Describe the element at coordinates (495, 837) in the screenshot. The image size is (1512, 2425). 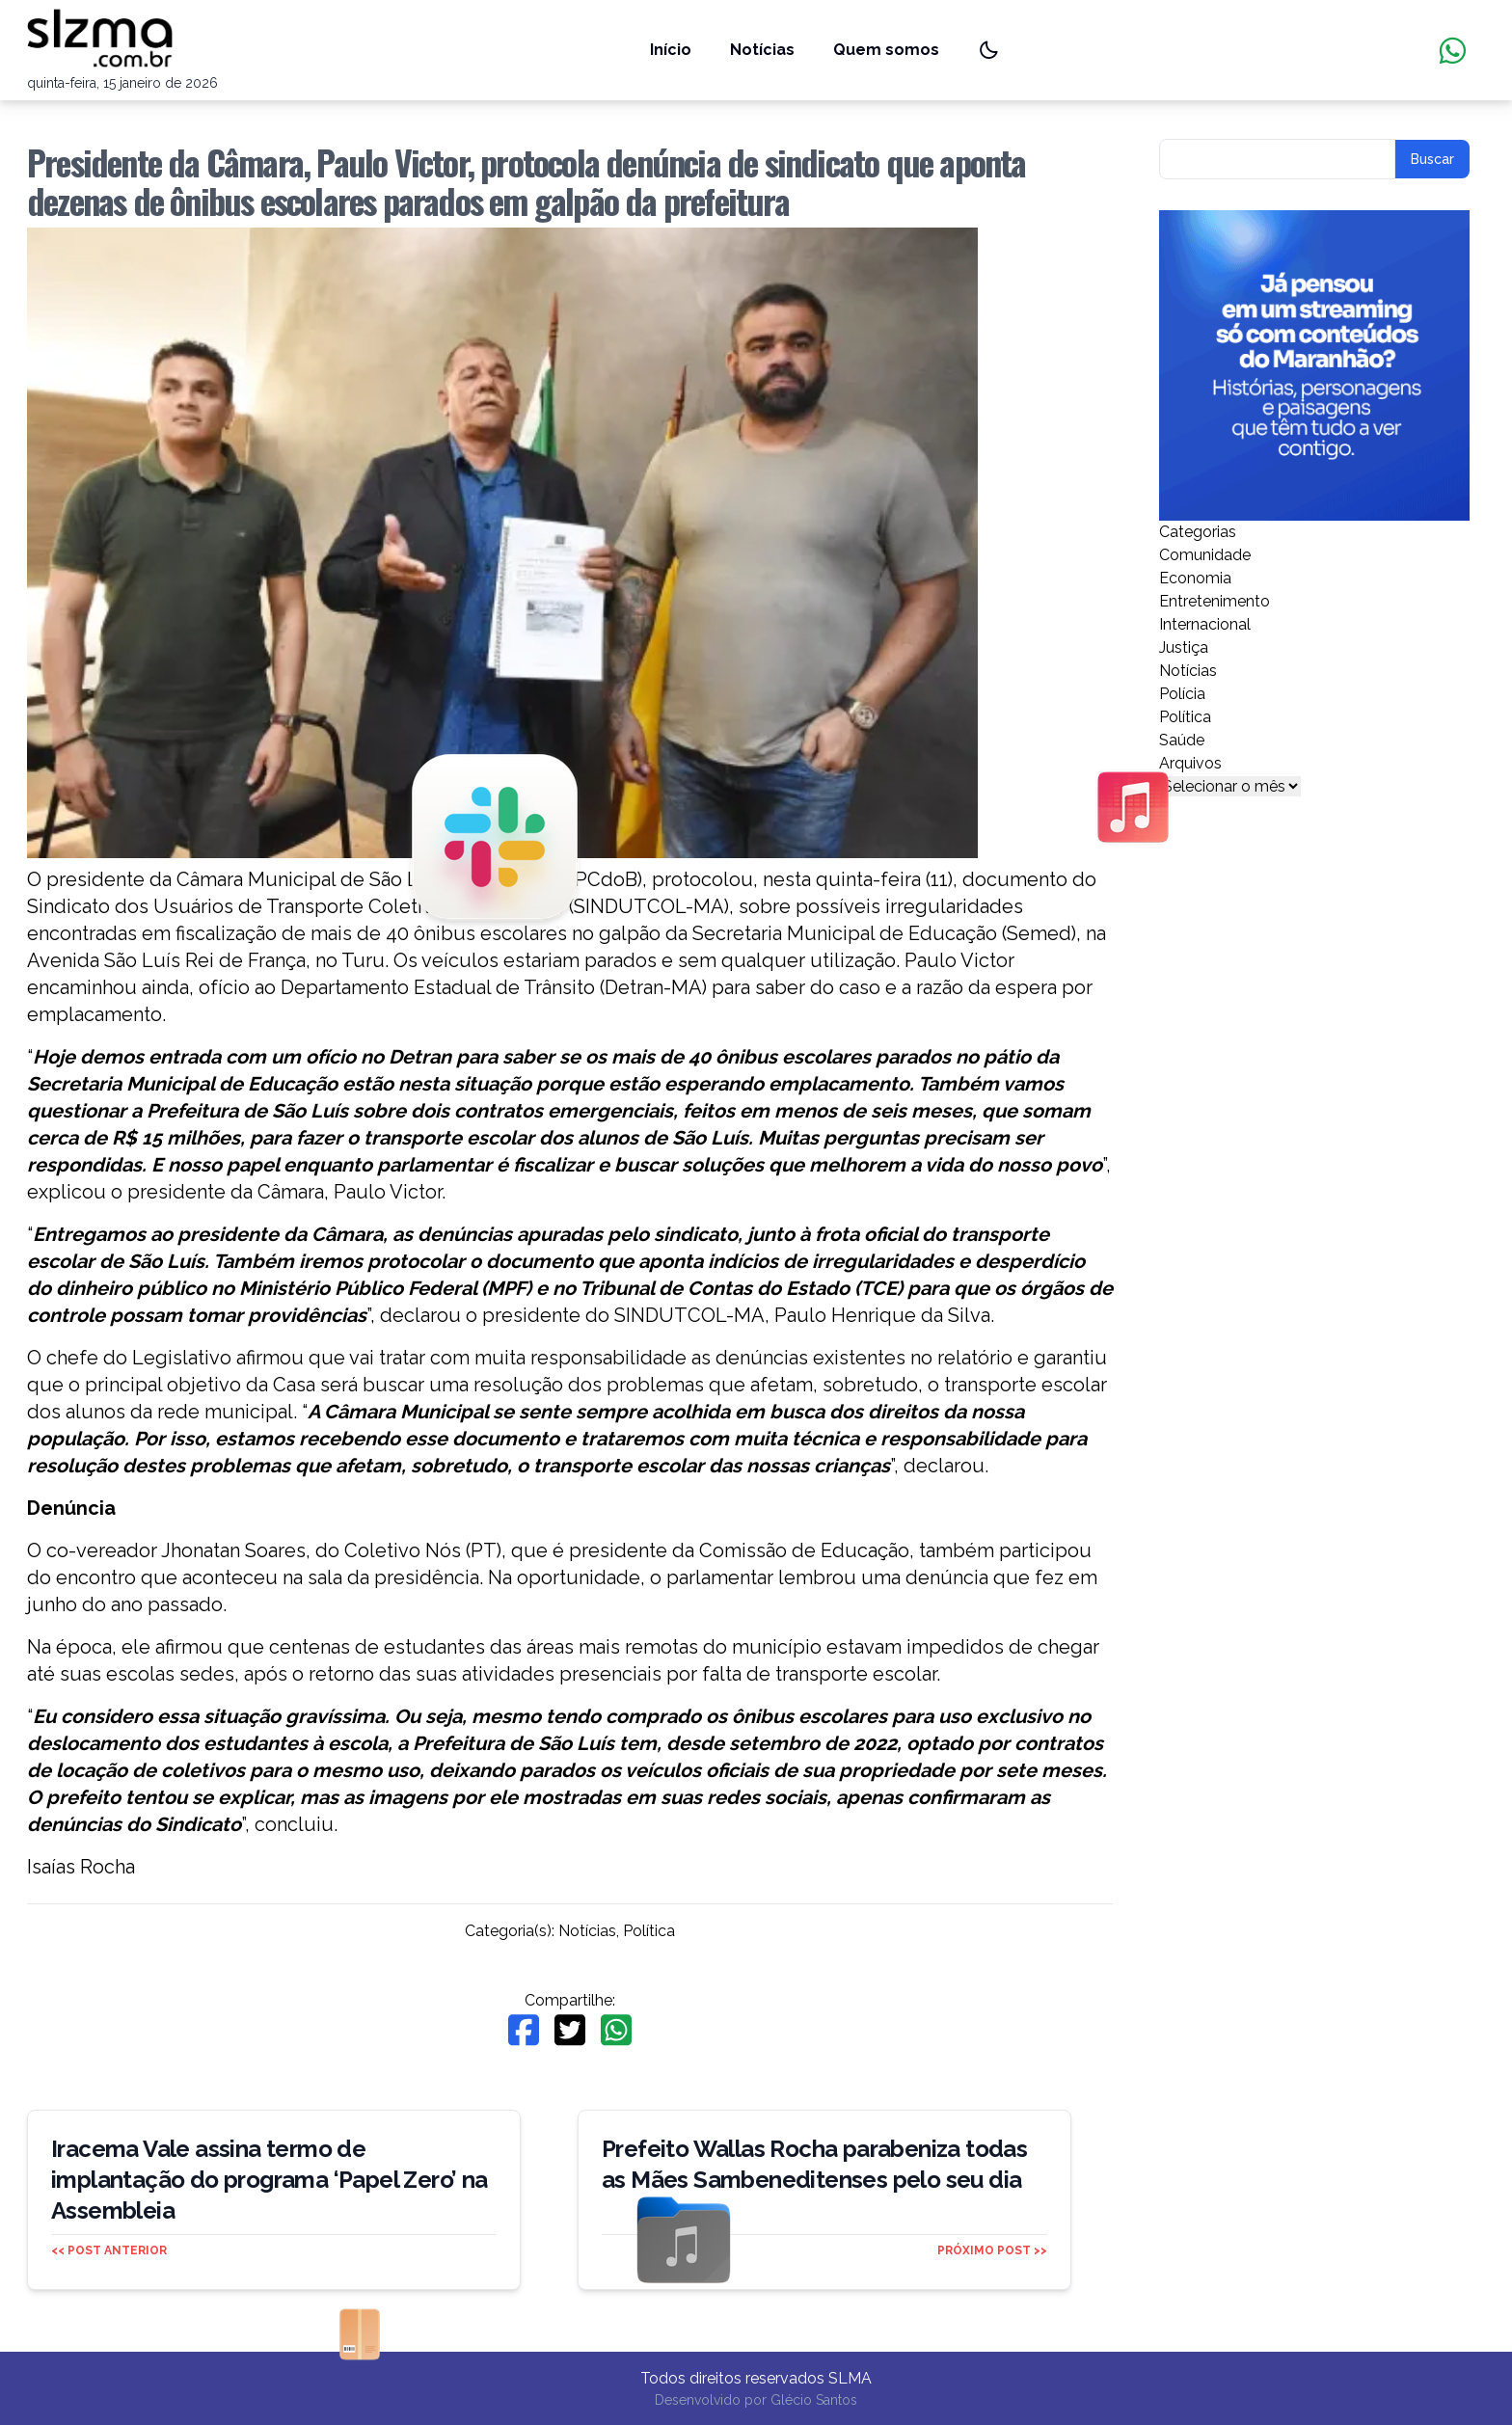
I see `open Slack messaging app` at that location.